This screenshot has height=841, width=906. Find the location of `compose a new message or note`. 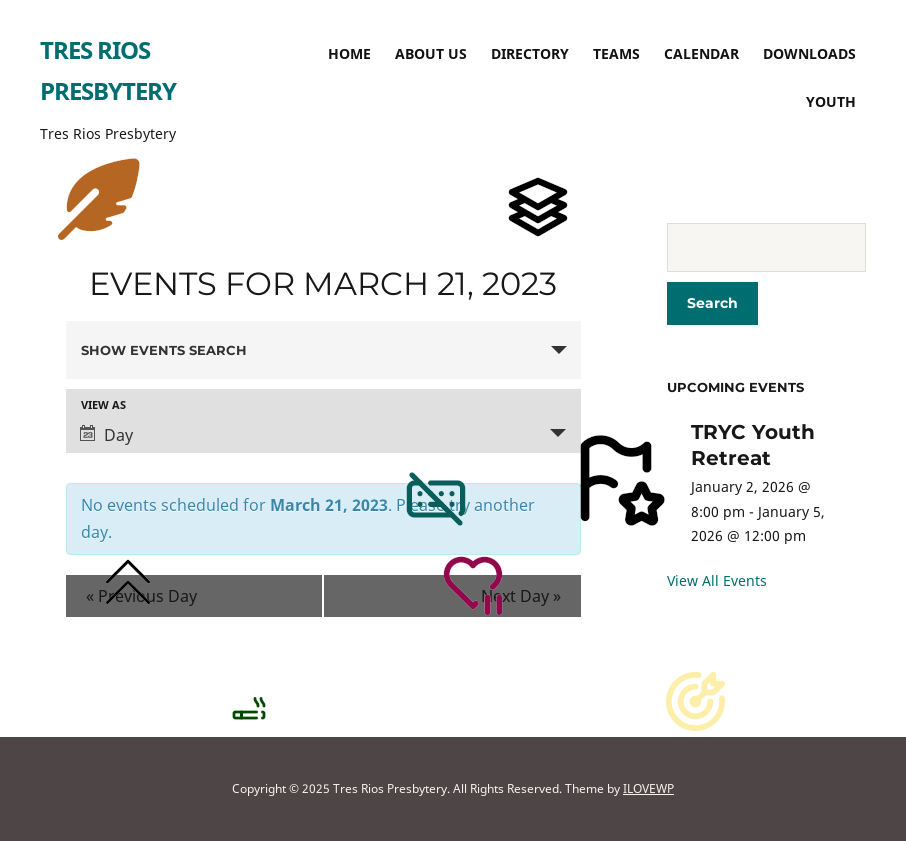

compose a new message or note is located at coordinates (98, 200).